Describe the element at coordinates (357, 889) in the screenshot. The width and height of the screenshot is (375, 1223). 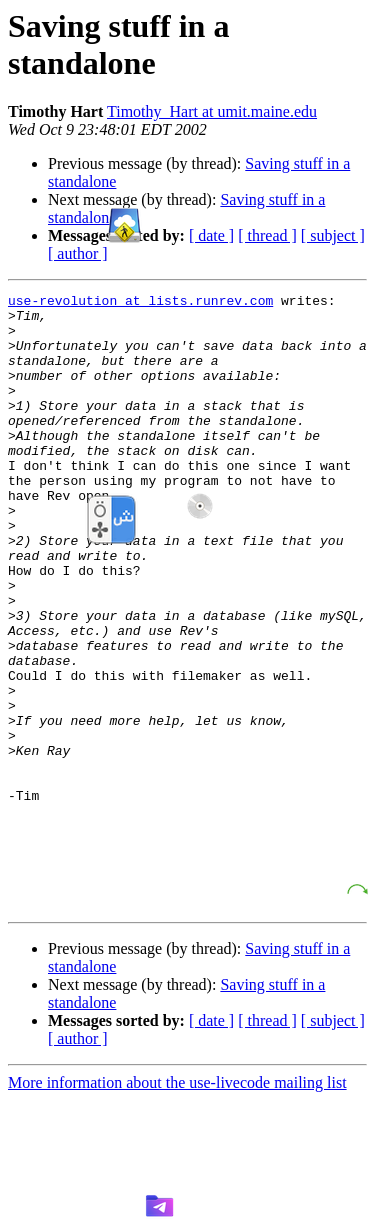
I see `redo the last undone action` at that location.